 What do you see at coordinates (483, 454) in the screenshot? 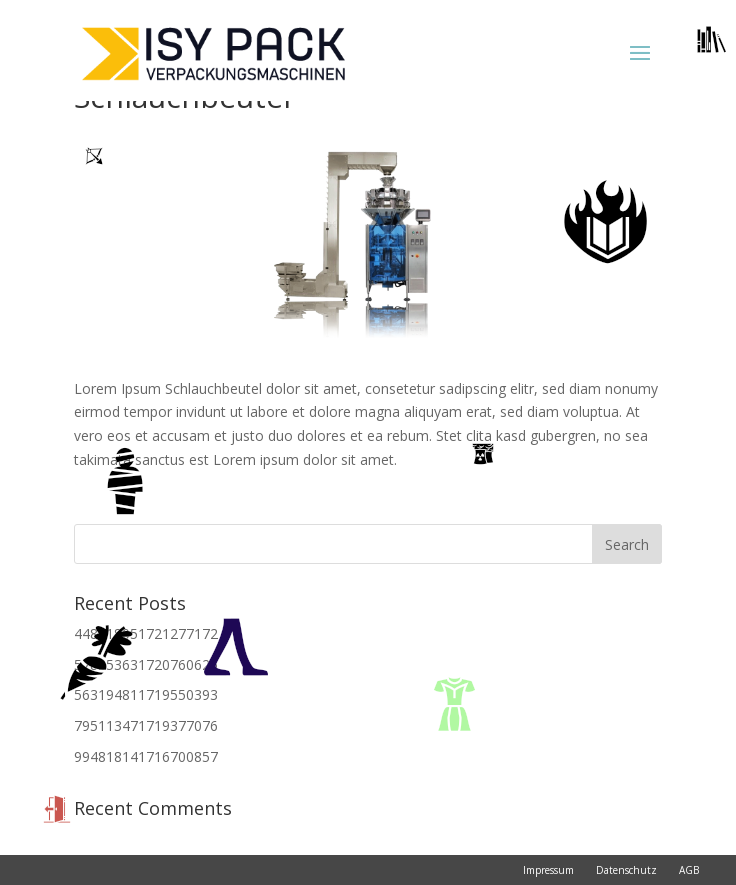
I see `nuclear power plant facility icon` at bounding box center [483, 454].